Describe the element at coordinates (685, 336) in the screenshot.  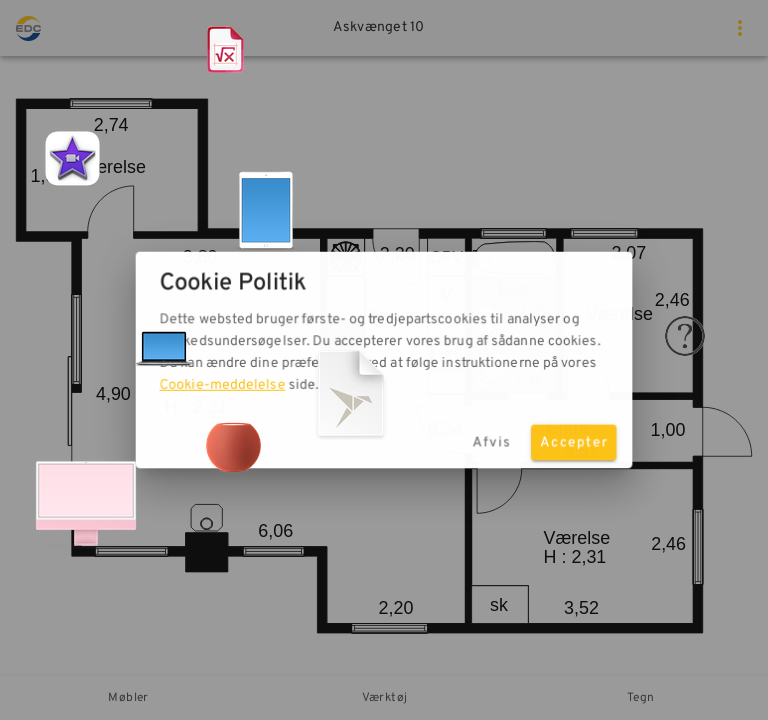
I see `access help or support resources` at that location.